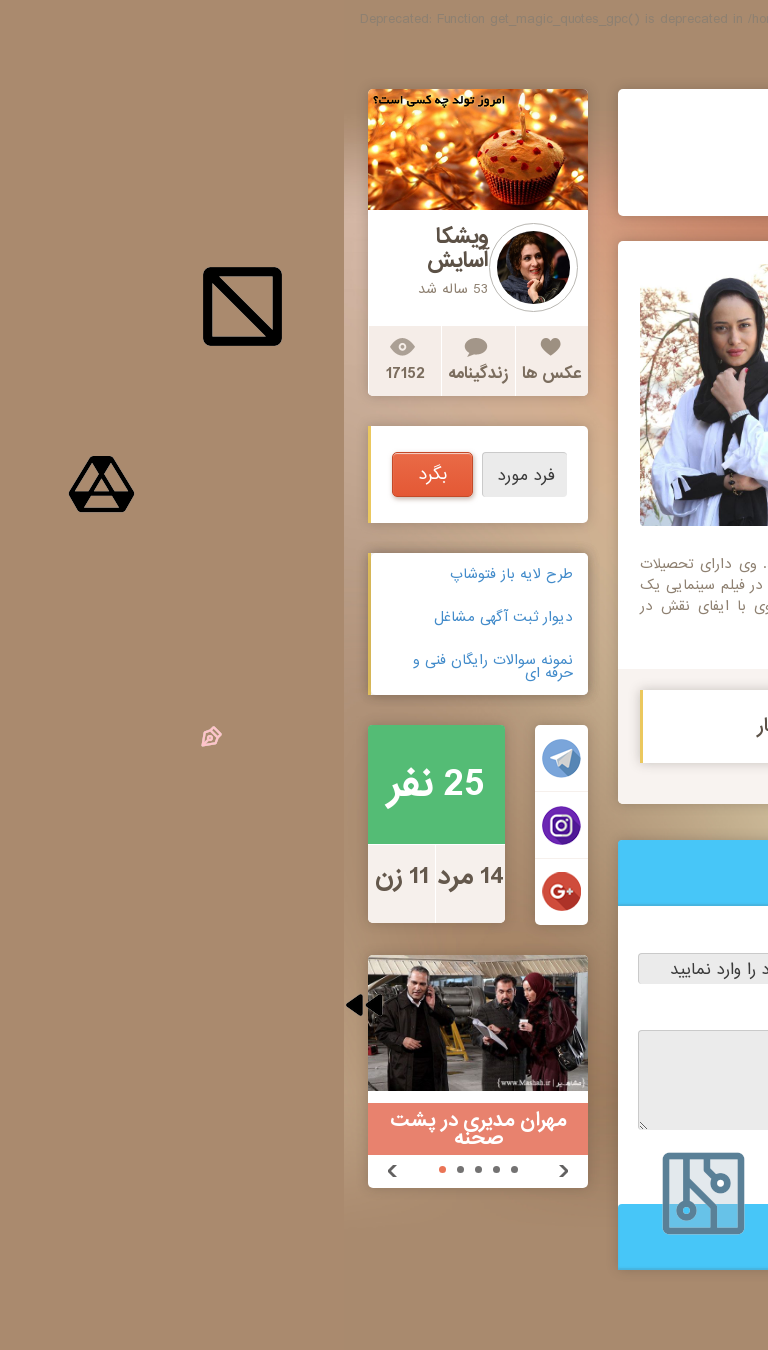 The width and height of the screenshot is (768, 1350). Describe the element at coordinates (703, 1193) in the screenshot. I see `access hardware or circuit settings` at that location.